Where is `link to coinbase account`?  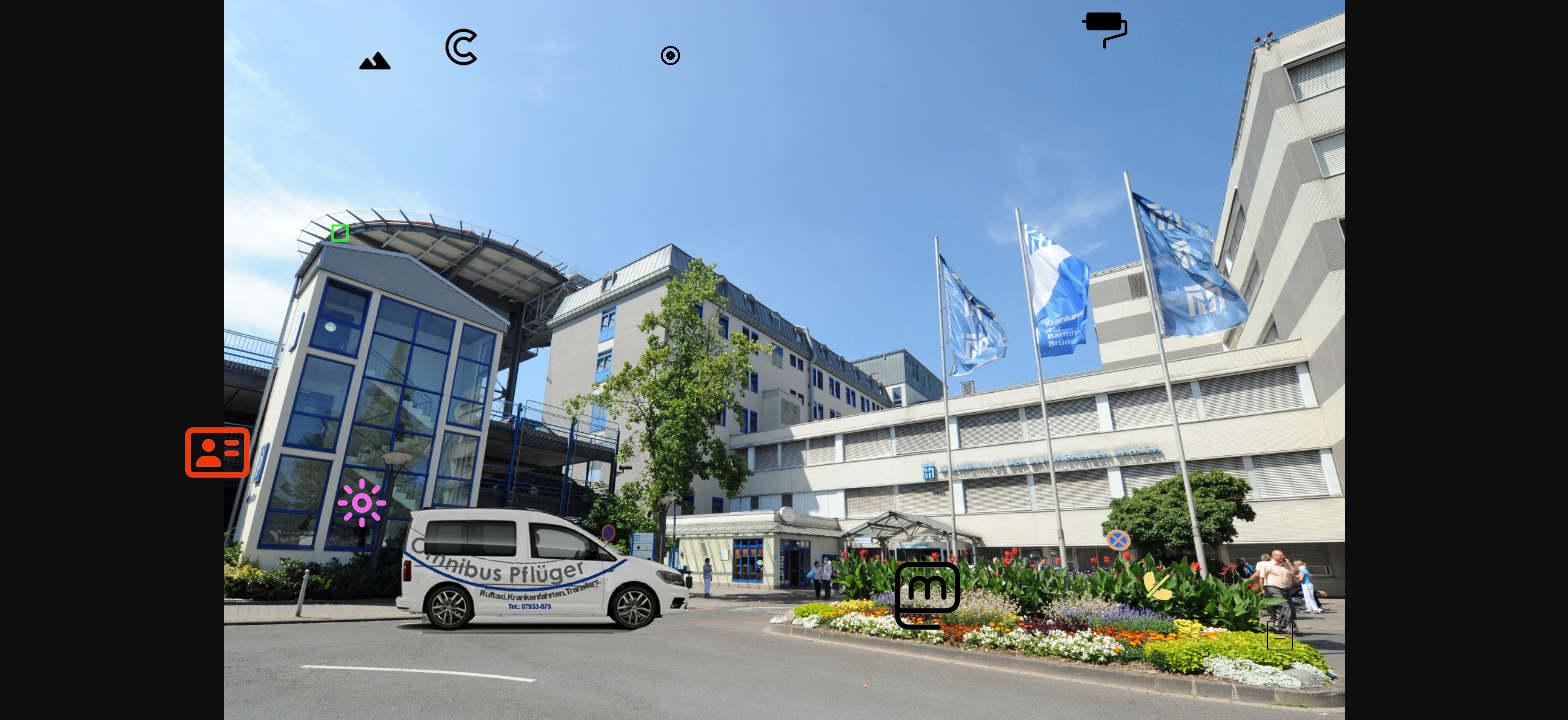
link to coinbase account is located at coordinates (462, 47).